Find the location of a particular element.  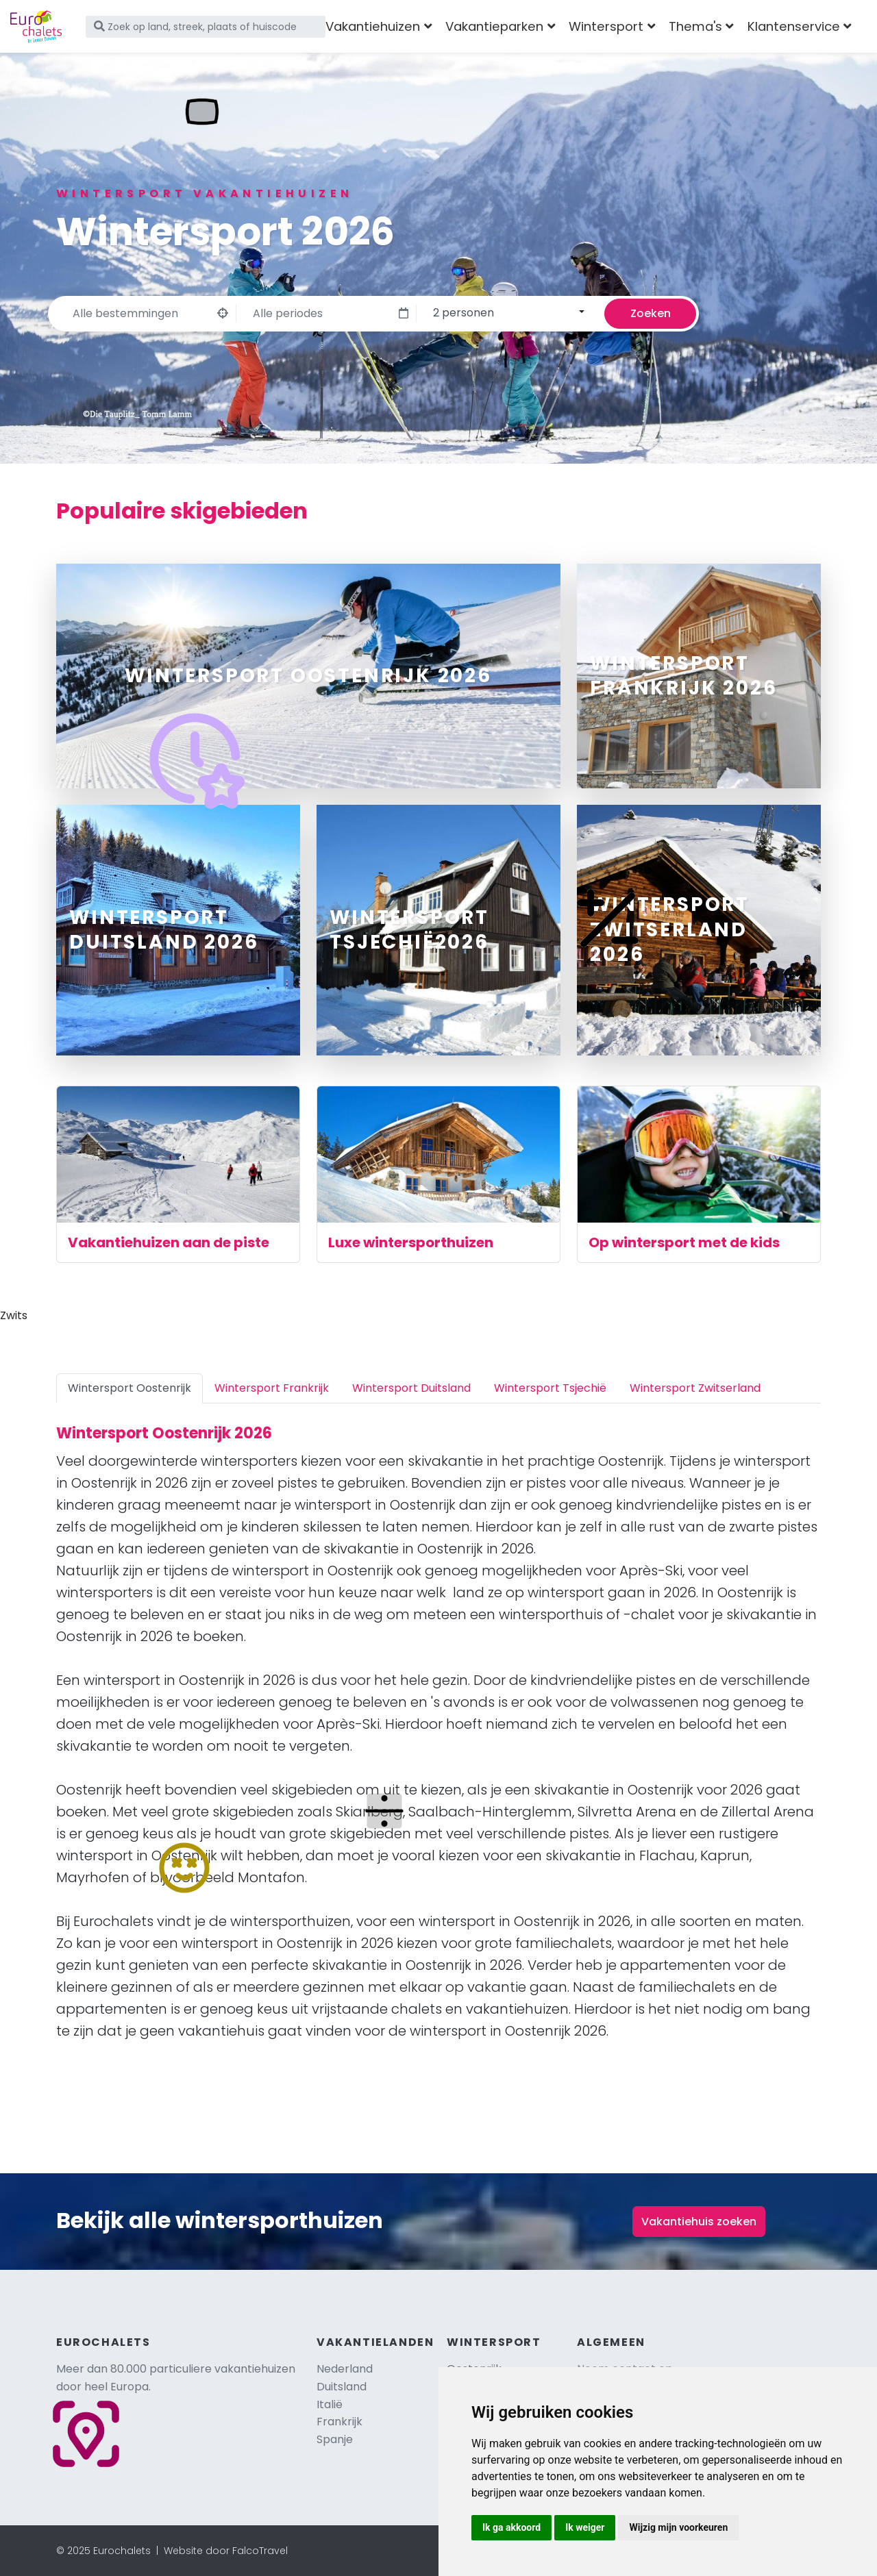

activate live view mode for real-time location tracking is located at coordinates (86, 2434).